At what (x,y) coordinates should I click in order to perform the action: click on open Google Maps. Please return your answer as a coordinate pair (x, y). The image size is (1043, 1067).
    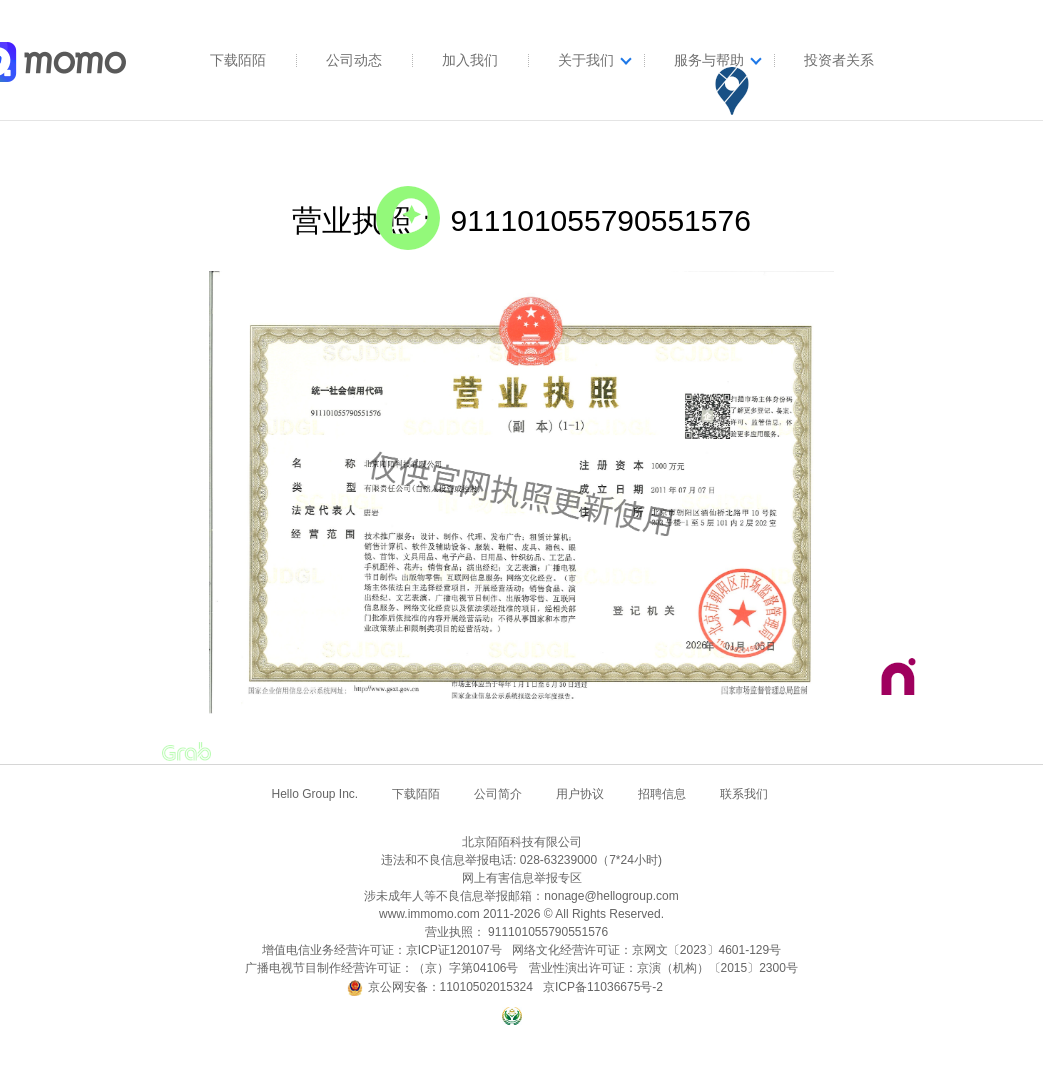
    Looking at the image, I should click on (732, 91).